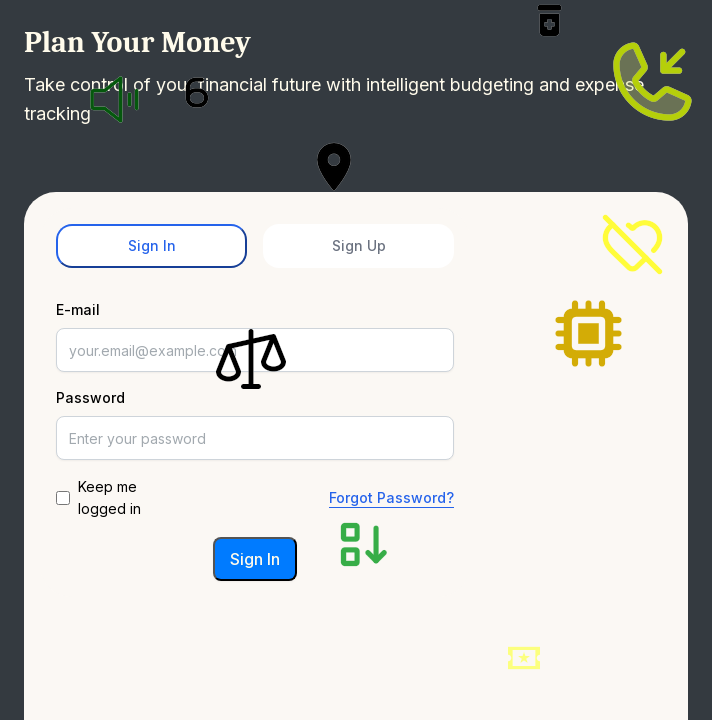  Describe the element at coordinates (362, 544) in the screenshot. I see `sort list items in descending order` at that location.